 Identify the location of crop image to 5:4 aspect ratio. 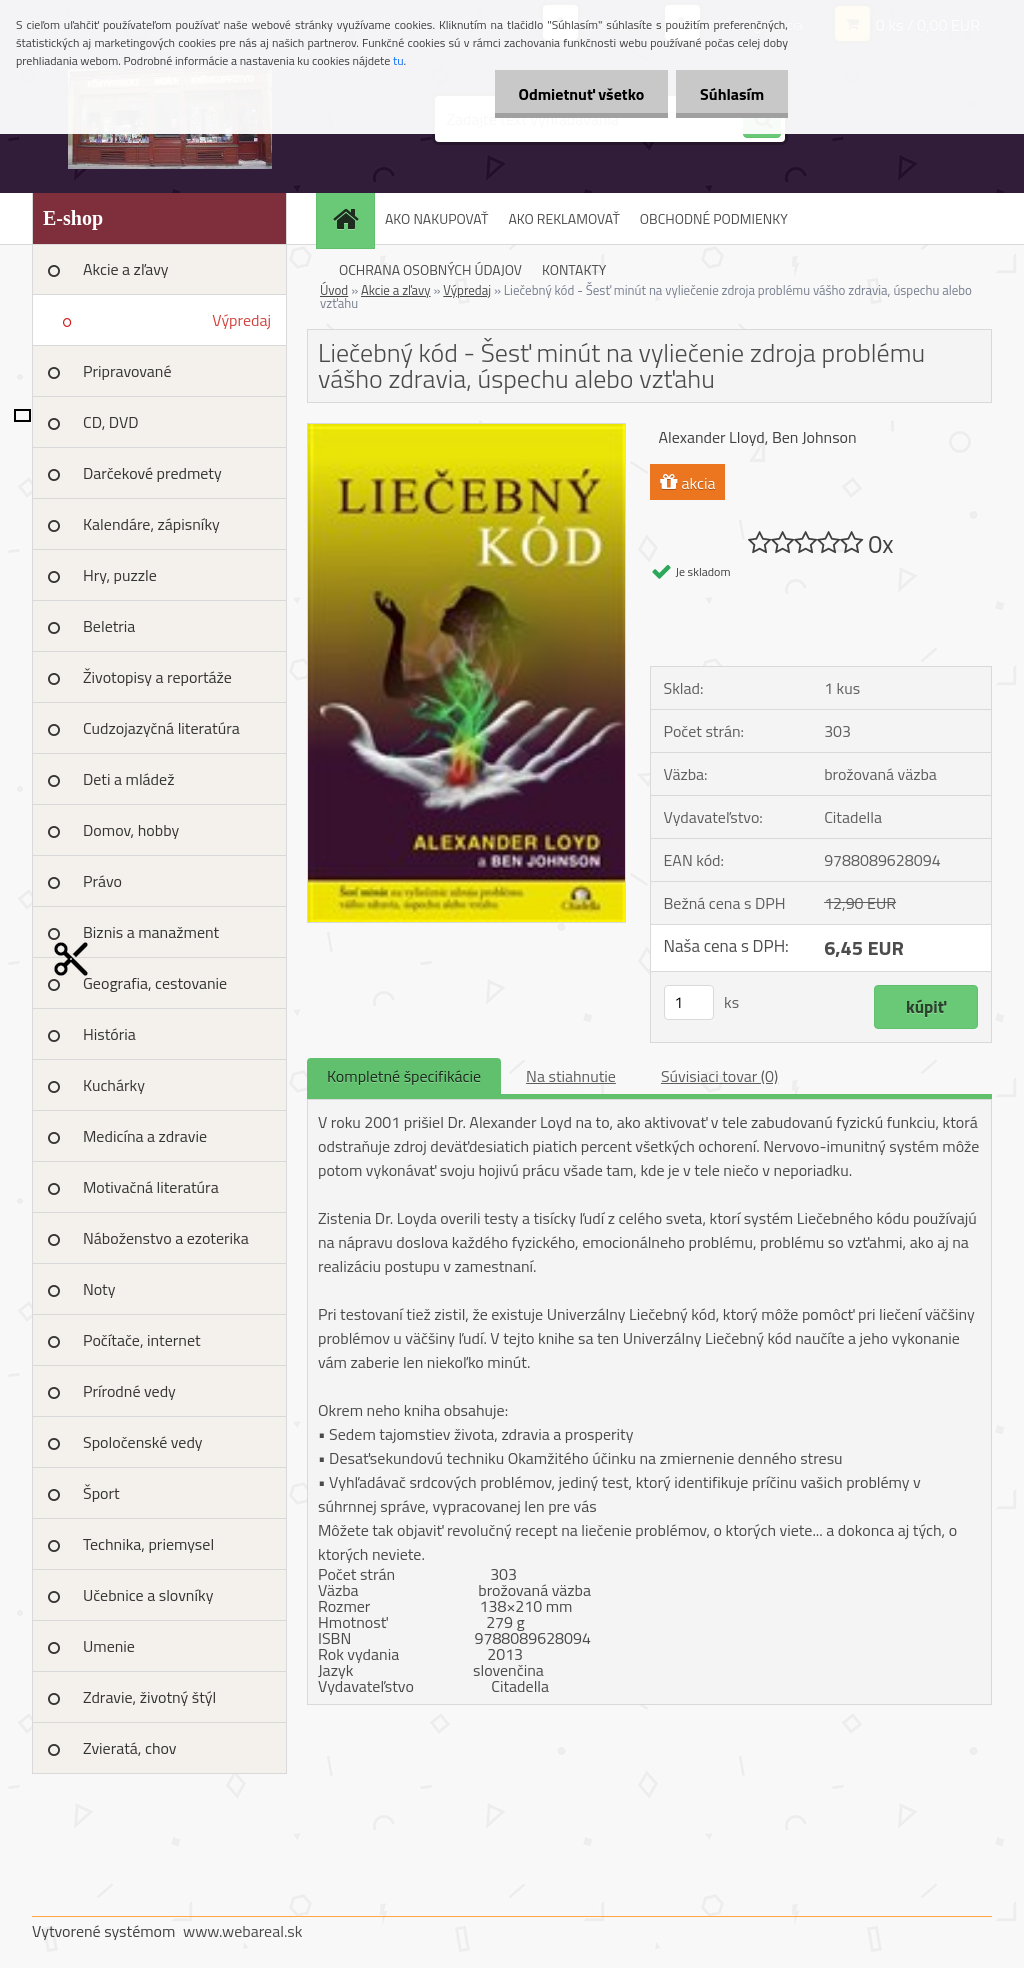
(22, 415).